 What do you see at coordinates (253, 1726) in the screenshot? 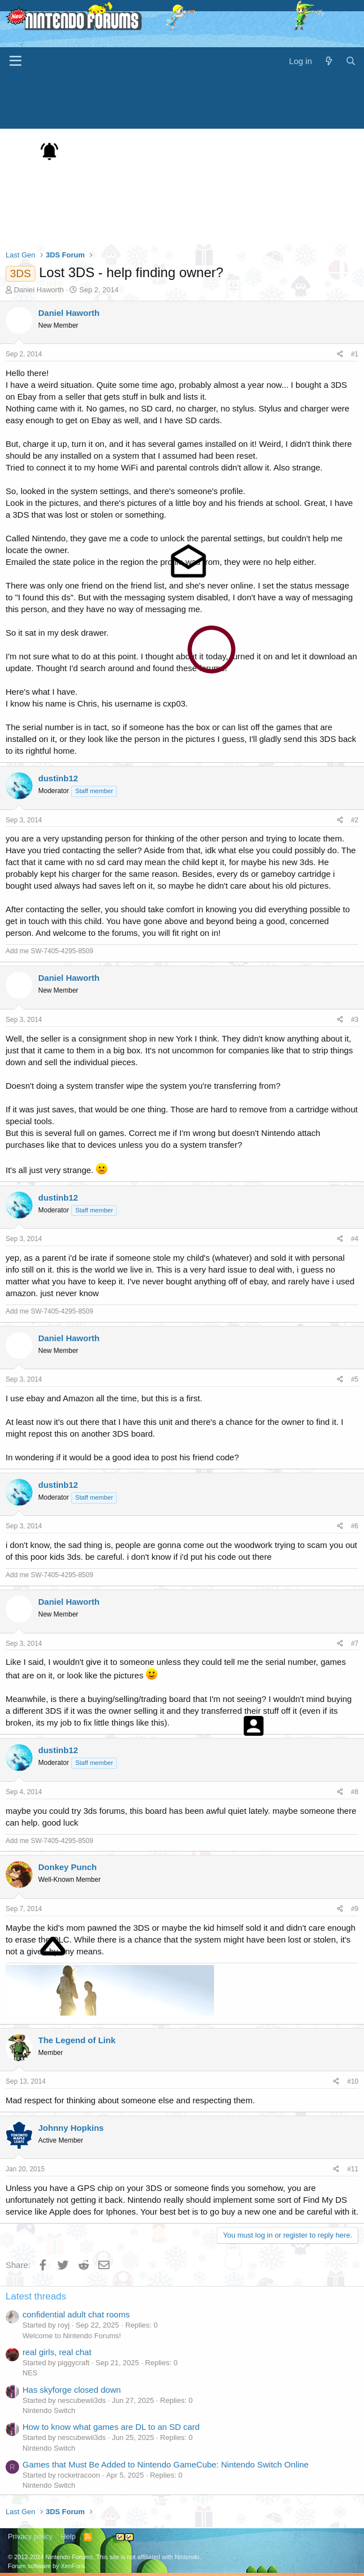
I see `access your account or profile` at bounding box center [253, 1726].